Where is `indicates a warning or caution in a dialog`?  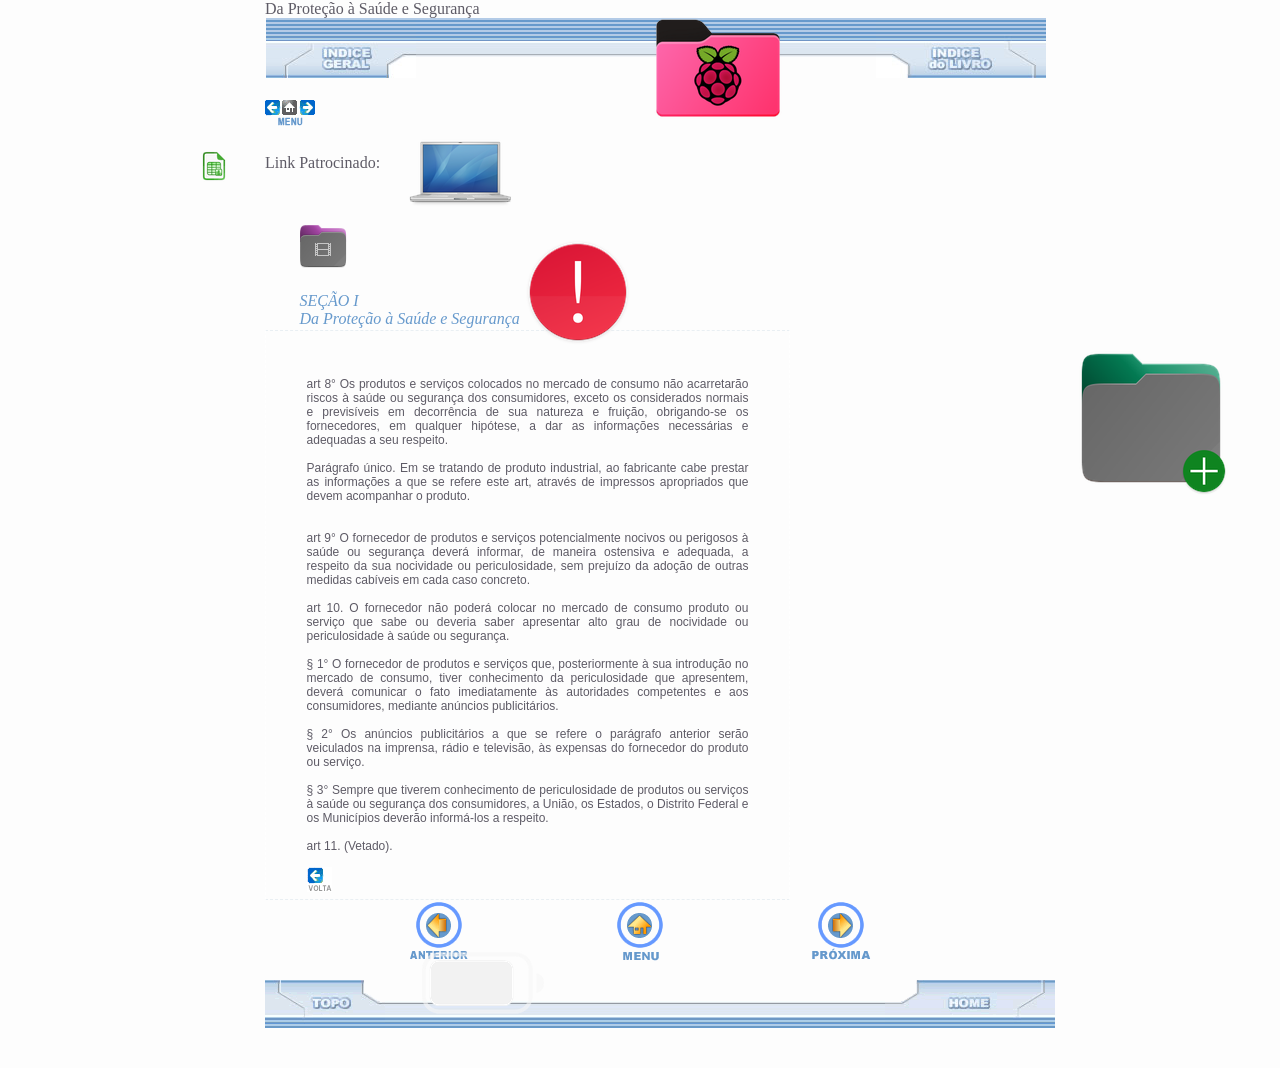 indicates a warning or caution in a dialog is located at coordinates (578, 292).